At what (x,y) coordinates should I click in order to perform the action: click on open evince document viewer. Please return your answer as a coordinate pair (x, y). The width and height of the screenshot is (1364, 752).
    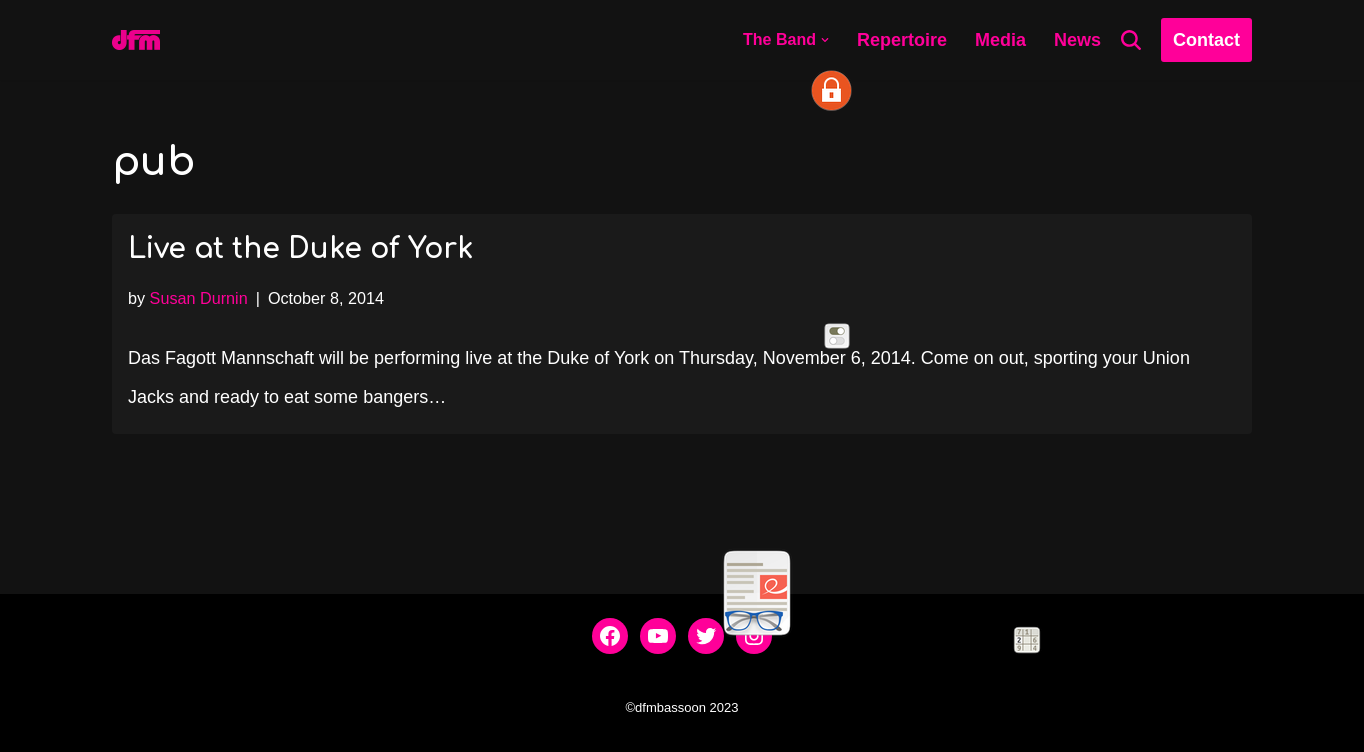
    Looking at the image, I should click on (757, 593).